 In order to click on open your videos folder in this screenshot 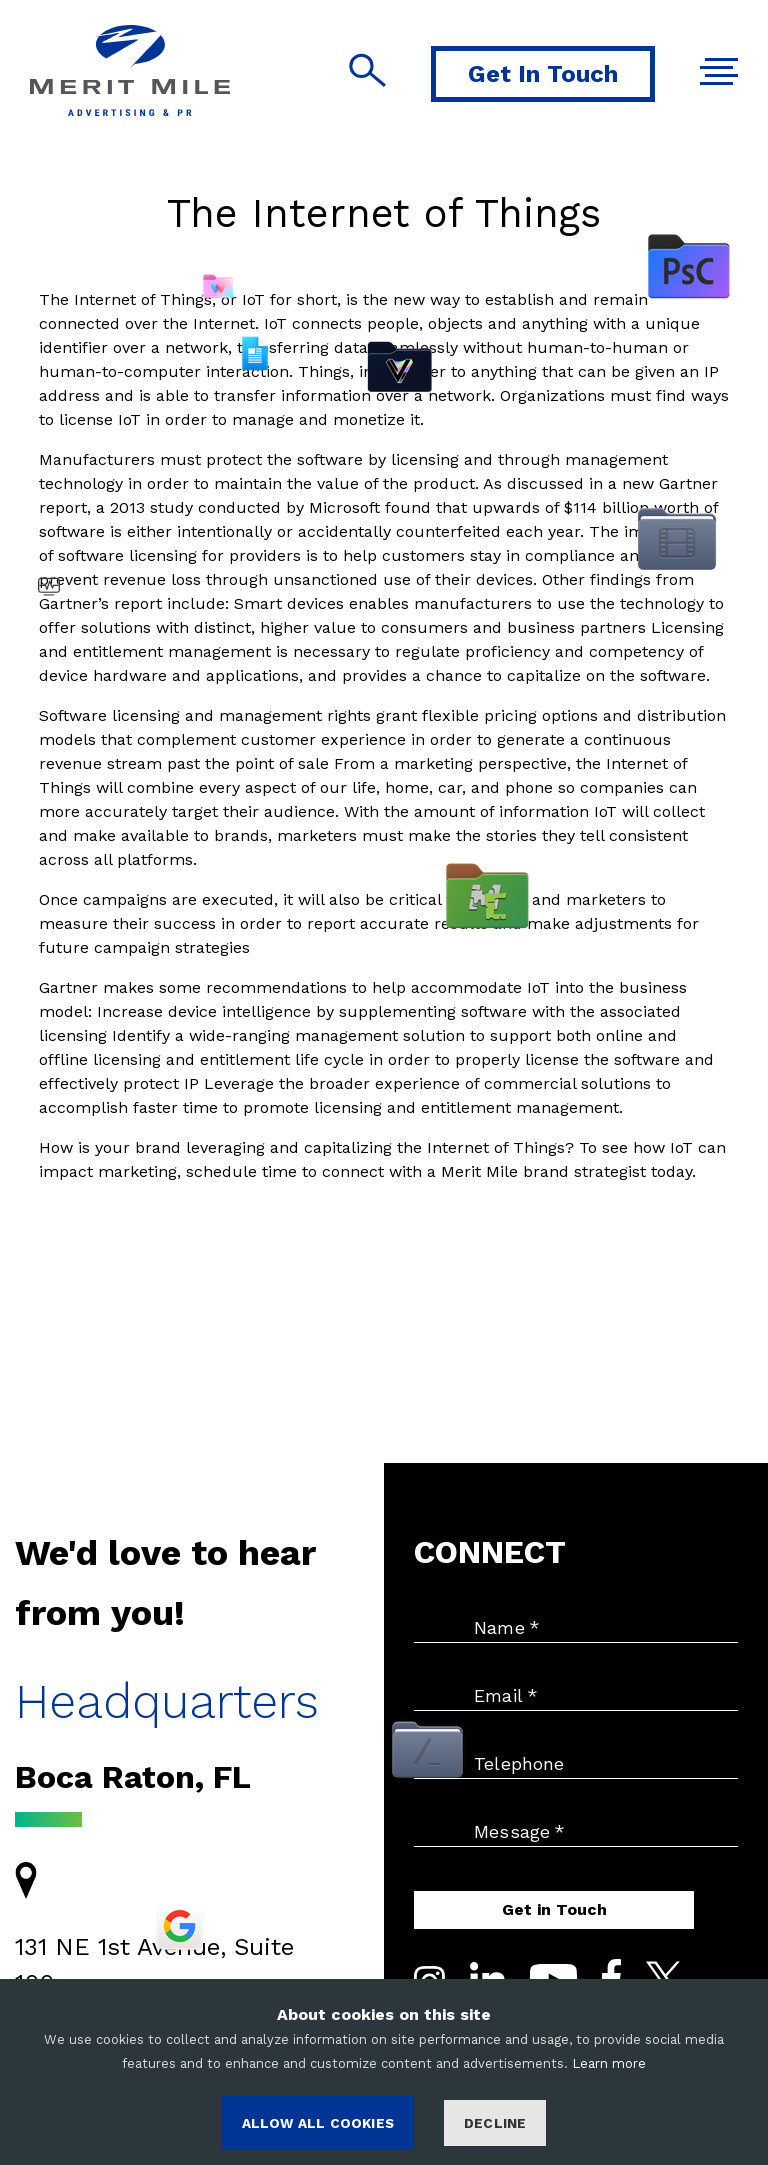, I will do `click(677, 539)`.